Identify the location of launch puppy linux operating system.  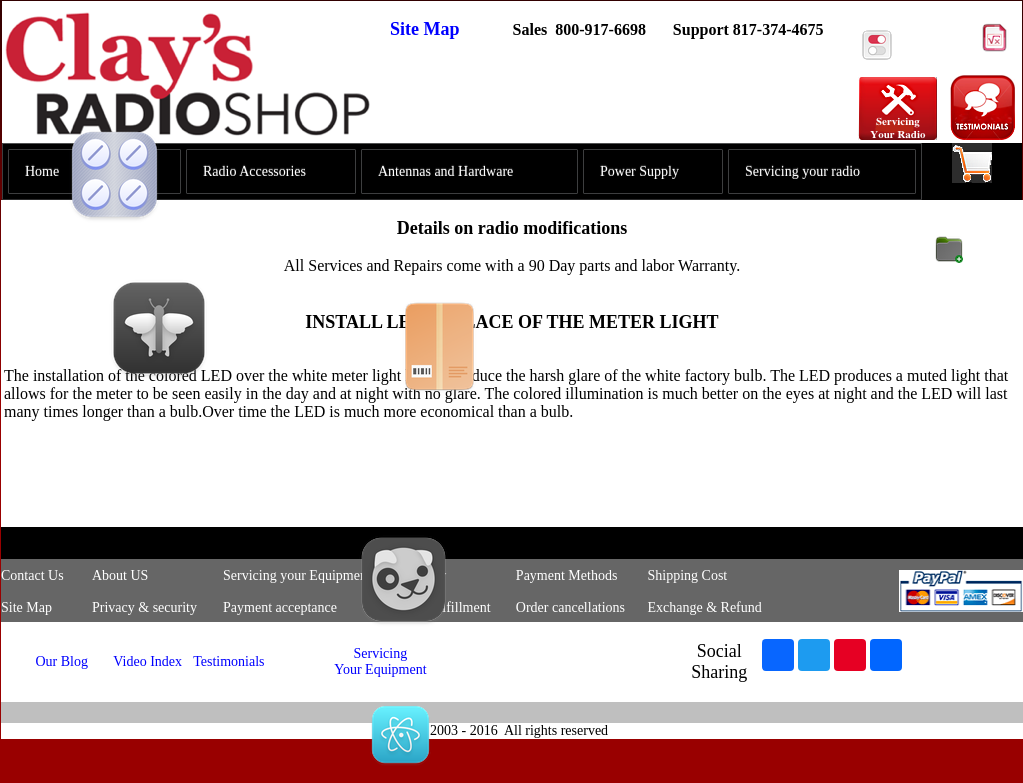
(403, 579).